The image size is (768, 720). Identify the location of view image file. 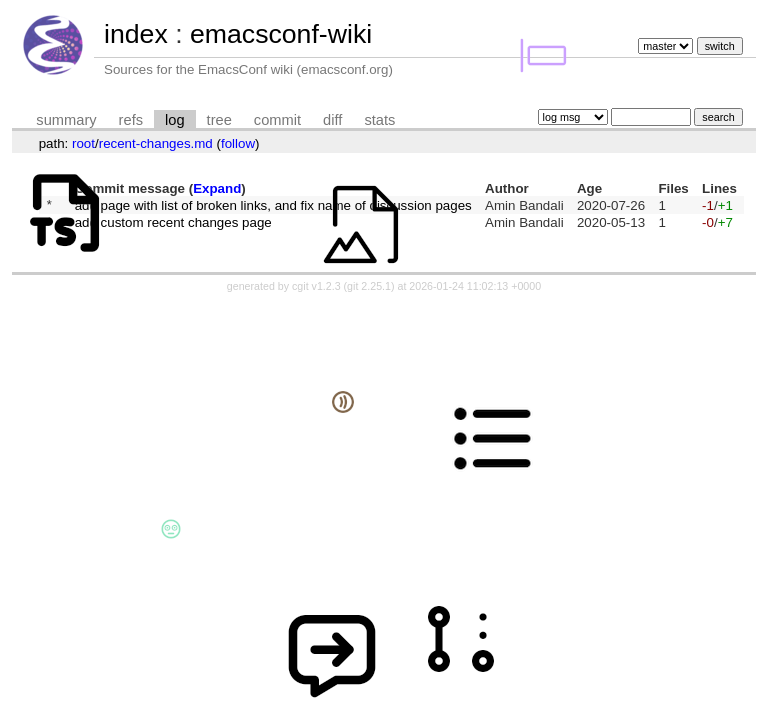
(365, 224).